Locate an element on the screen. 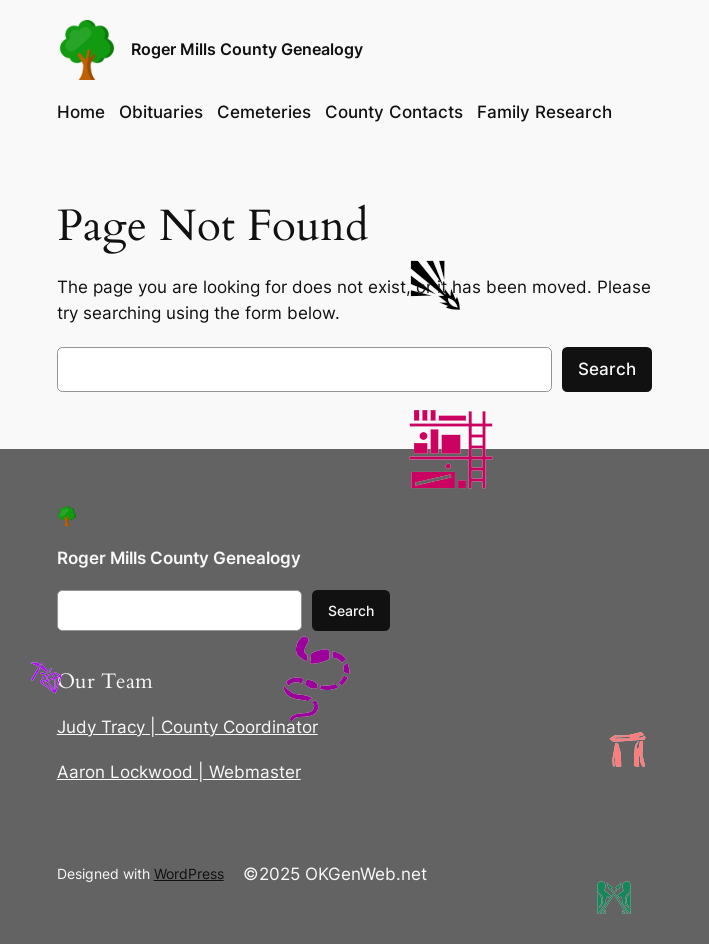  access warehouse inventory management is located at coordinates (451, 447).